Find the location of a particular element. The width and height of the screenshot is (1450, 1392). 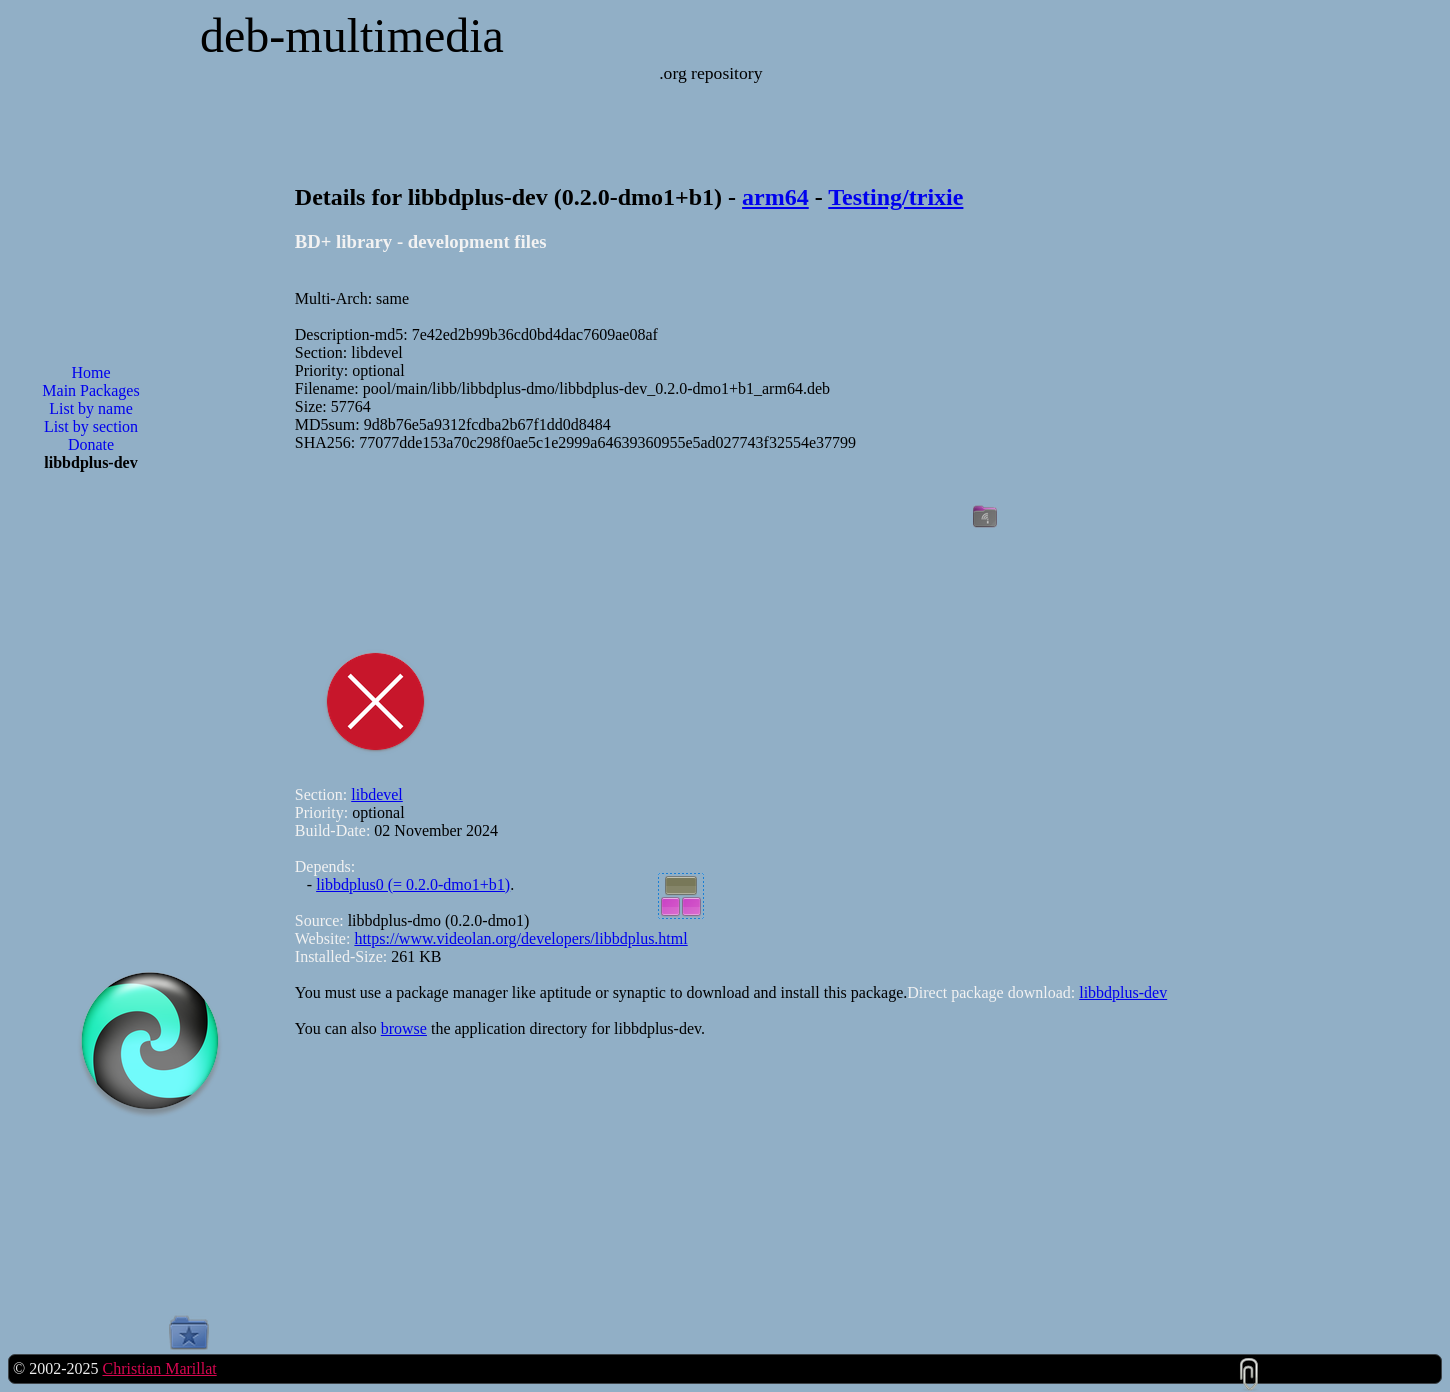

folder synced with insync cloud service is located at coordinates (985, 516).